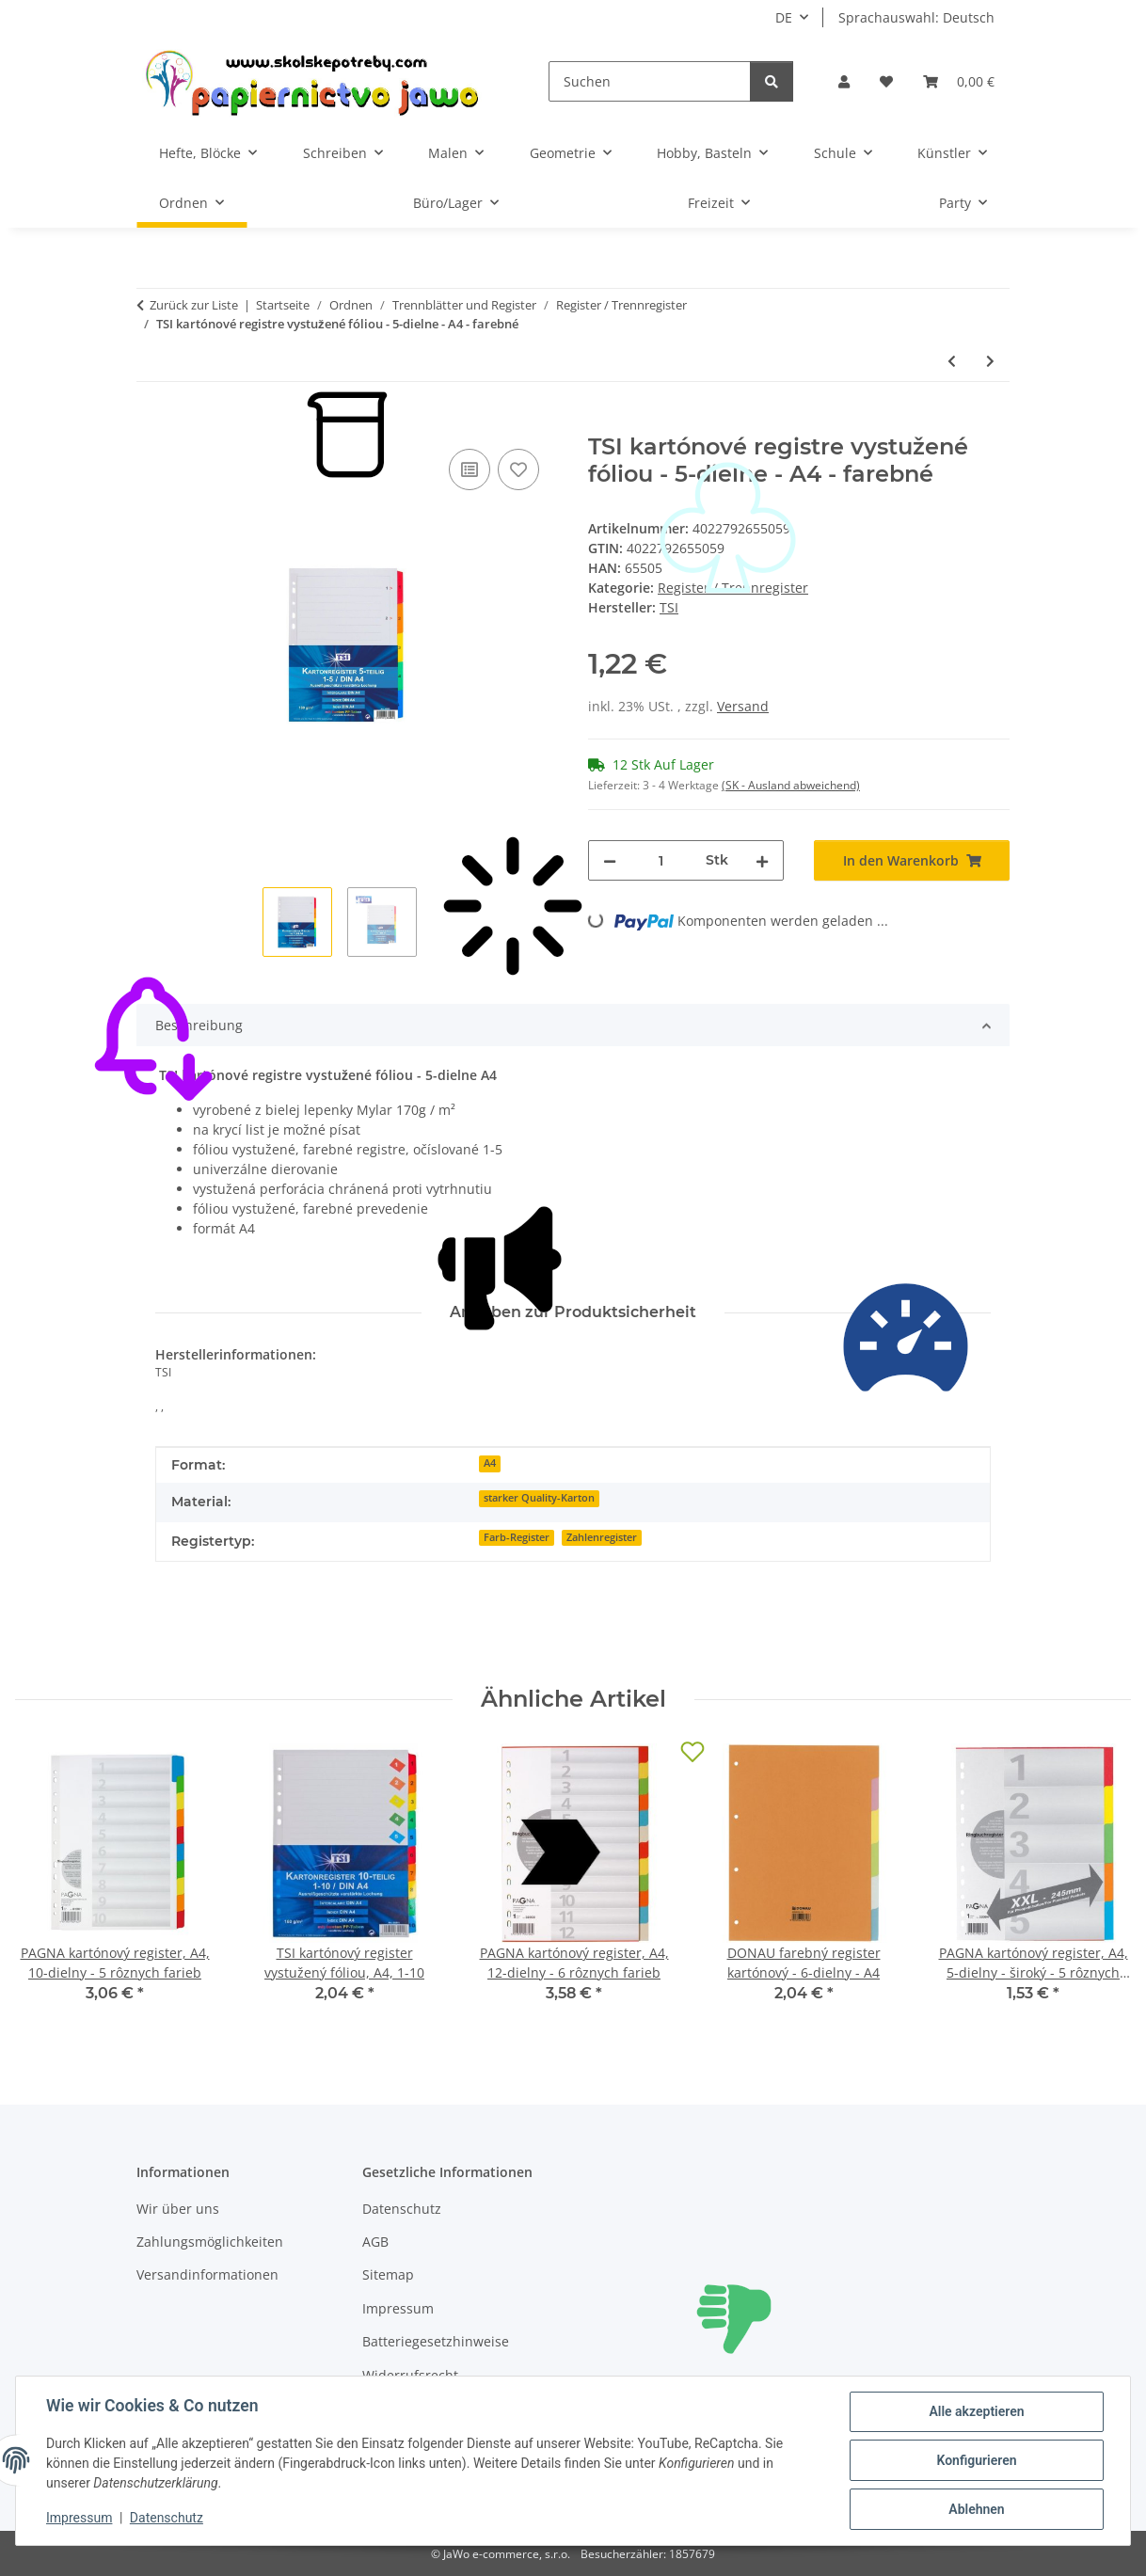 This screenshot has height=2576, width=1146. What do you see at coordinates (905, 1337) in the screenshot?
I see `view performance metrics or speed` at bounding box center [905, 1337].